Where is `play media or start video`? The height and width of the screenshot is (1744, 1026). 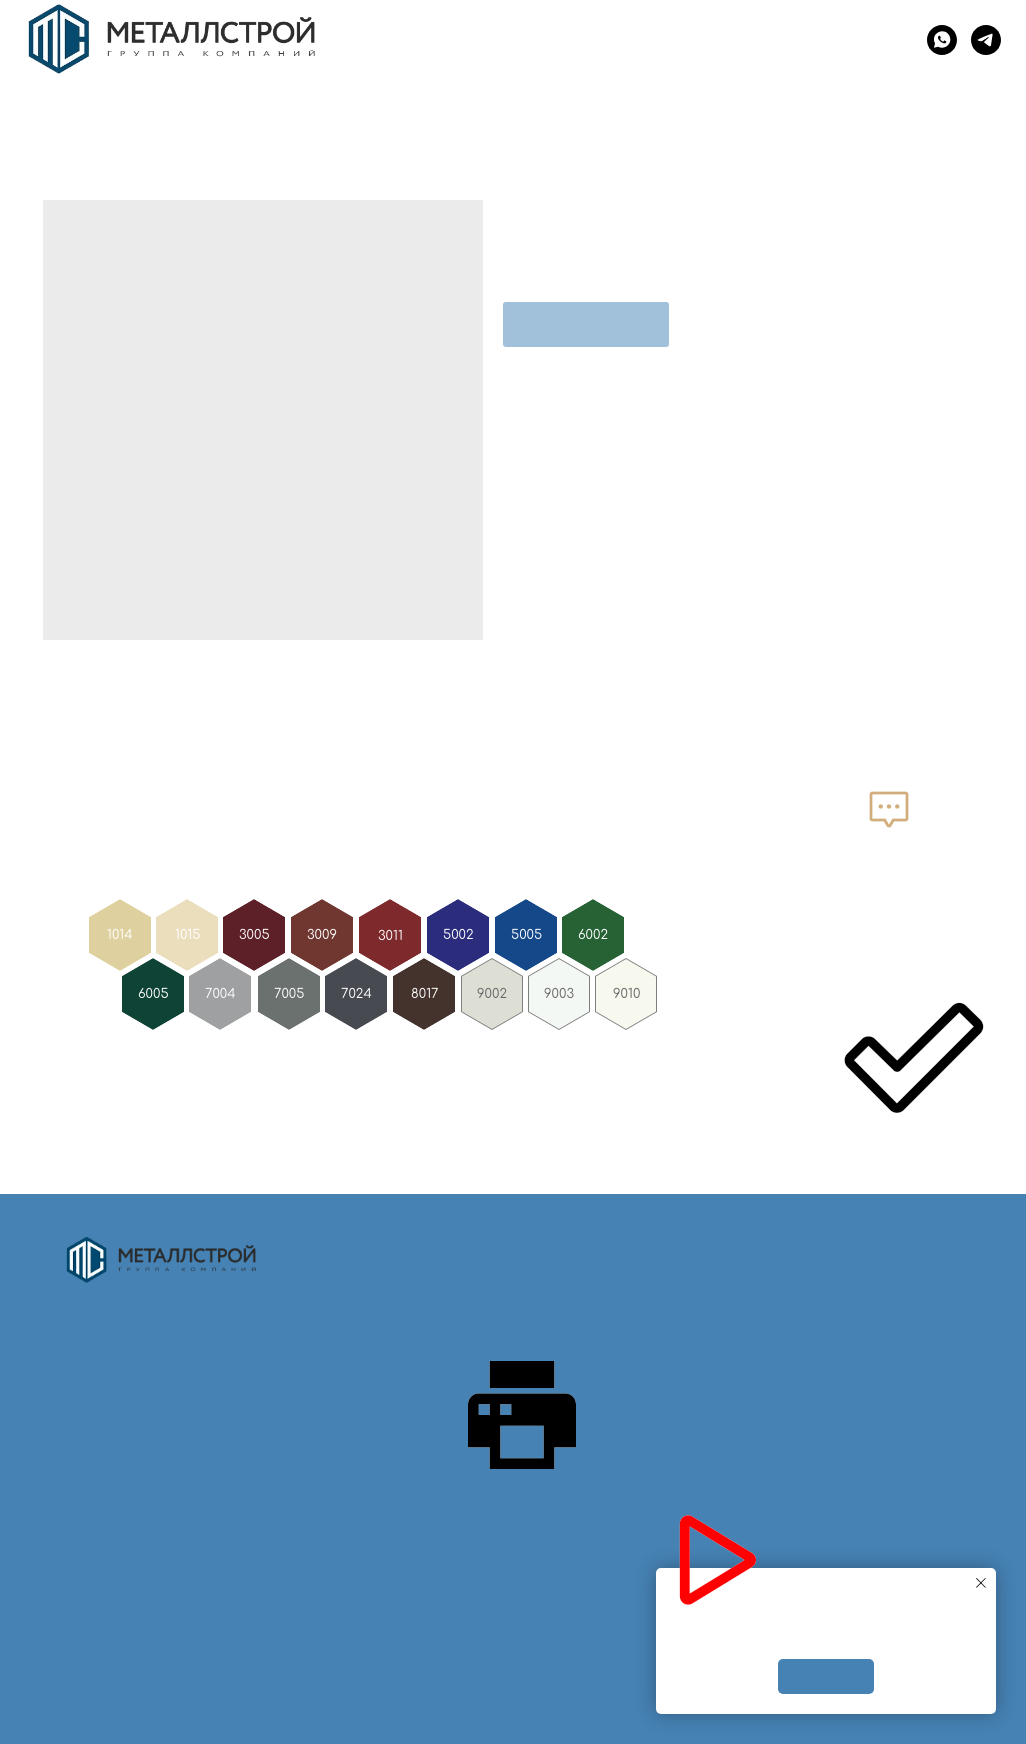 play media or start video is located at coordinates (708, 1560).